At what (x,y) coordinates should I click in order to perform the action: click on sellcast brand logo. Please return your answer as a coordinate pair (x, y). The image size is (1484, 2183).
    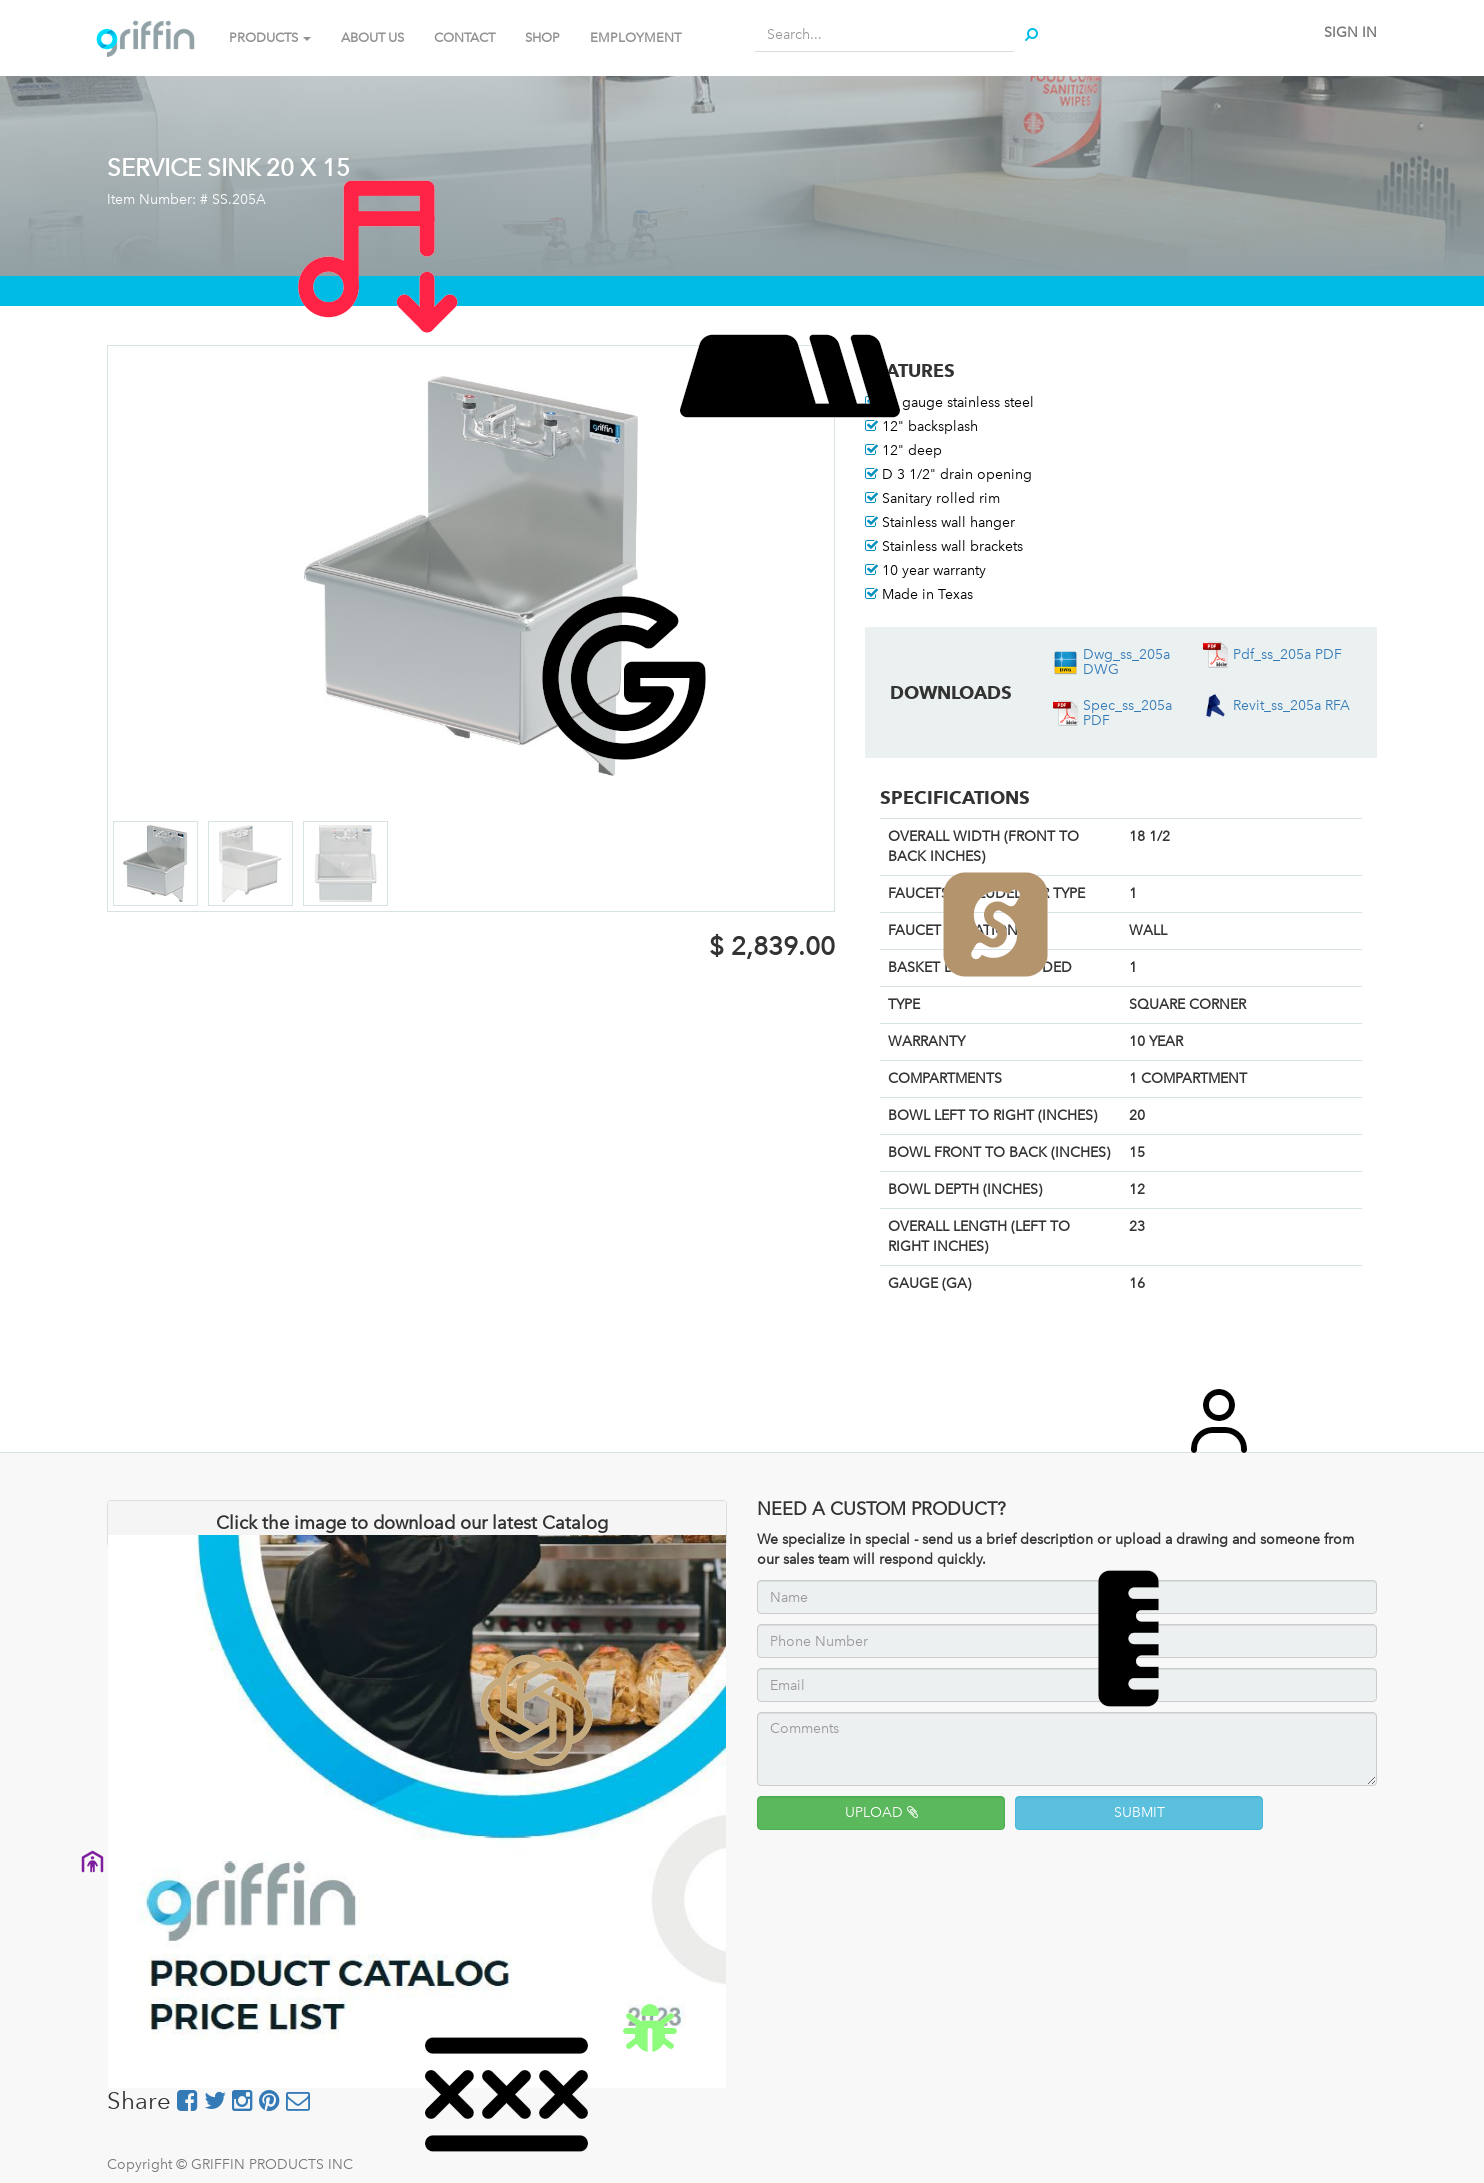
    Looking at the image, I should click on (995, 924).